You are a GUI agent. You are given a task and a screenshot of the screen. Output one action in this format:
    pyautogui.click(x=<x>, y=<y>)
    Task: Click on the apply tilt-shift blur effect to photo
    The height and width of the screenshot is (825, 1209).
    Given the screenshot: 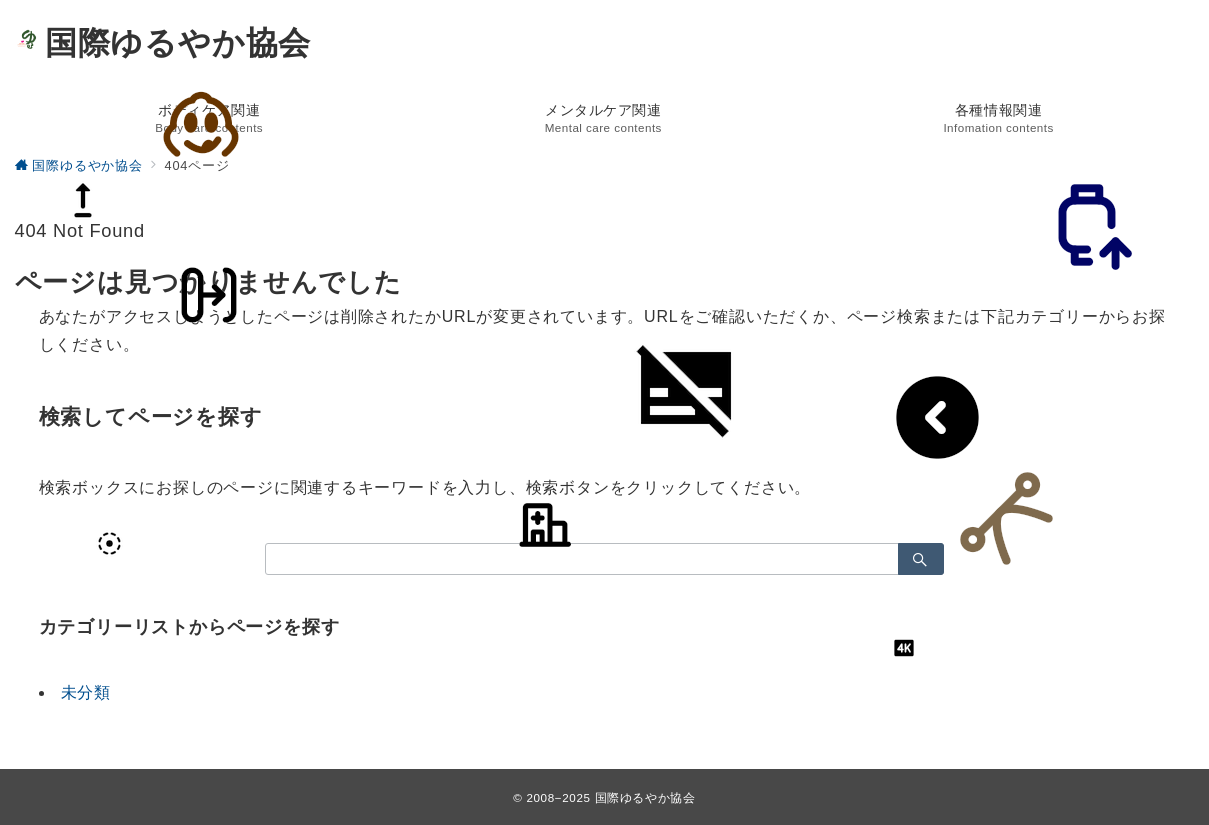 What is the action you would take?
    pyautogui.click(x=109, y=543)
    